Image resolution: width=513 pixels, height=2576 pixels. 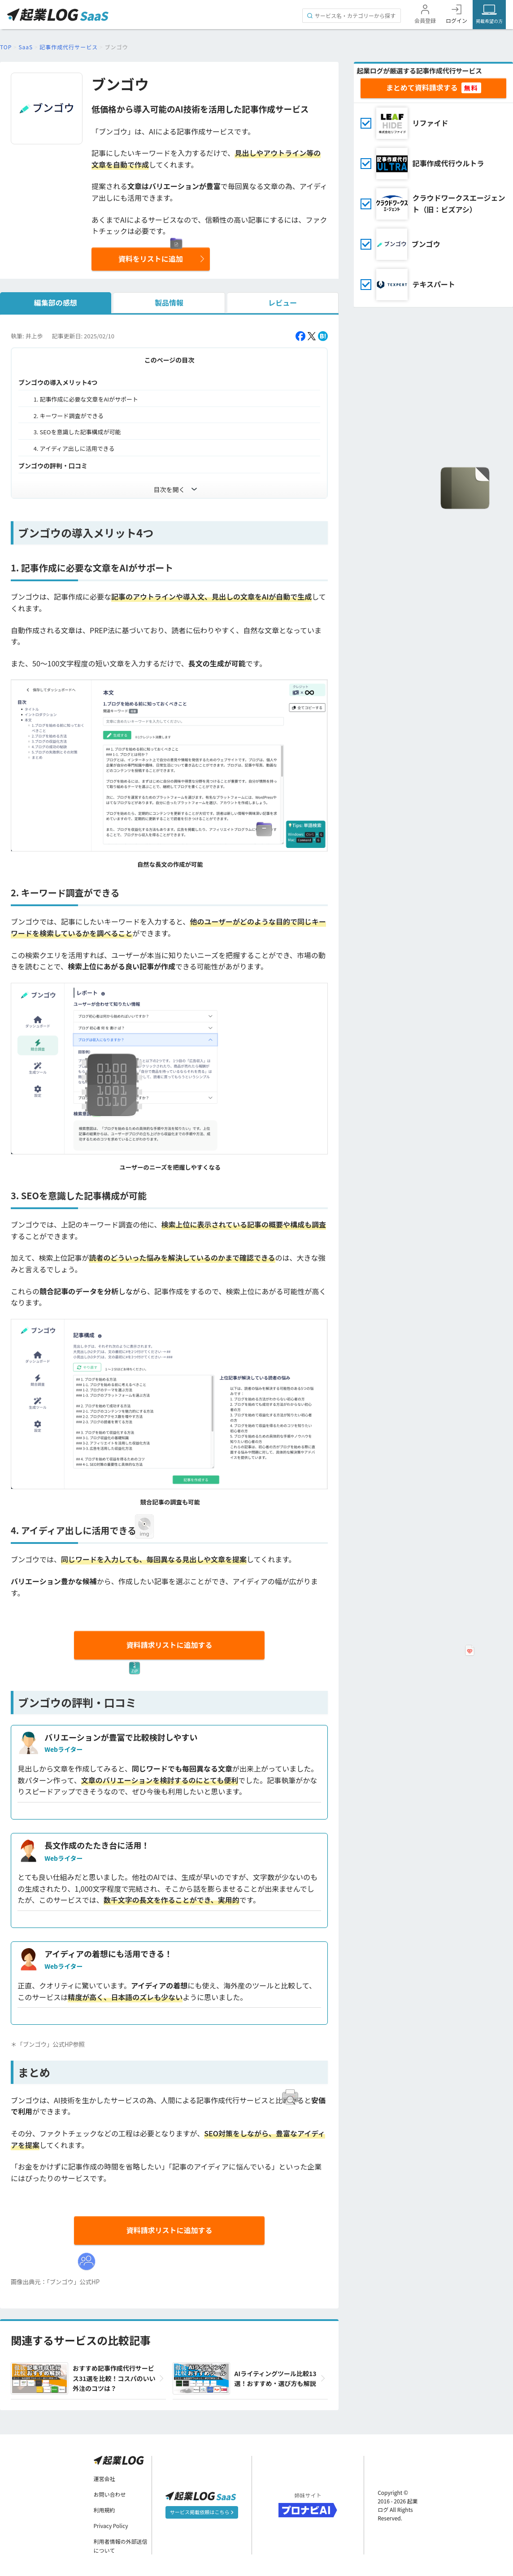 What do you see at coordinates (135, 1668) in the screenshot?
I see `open a compressed zip archive` at bounding box center [135, 1668].